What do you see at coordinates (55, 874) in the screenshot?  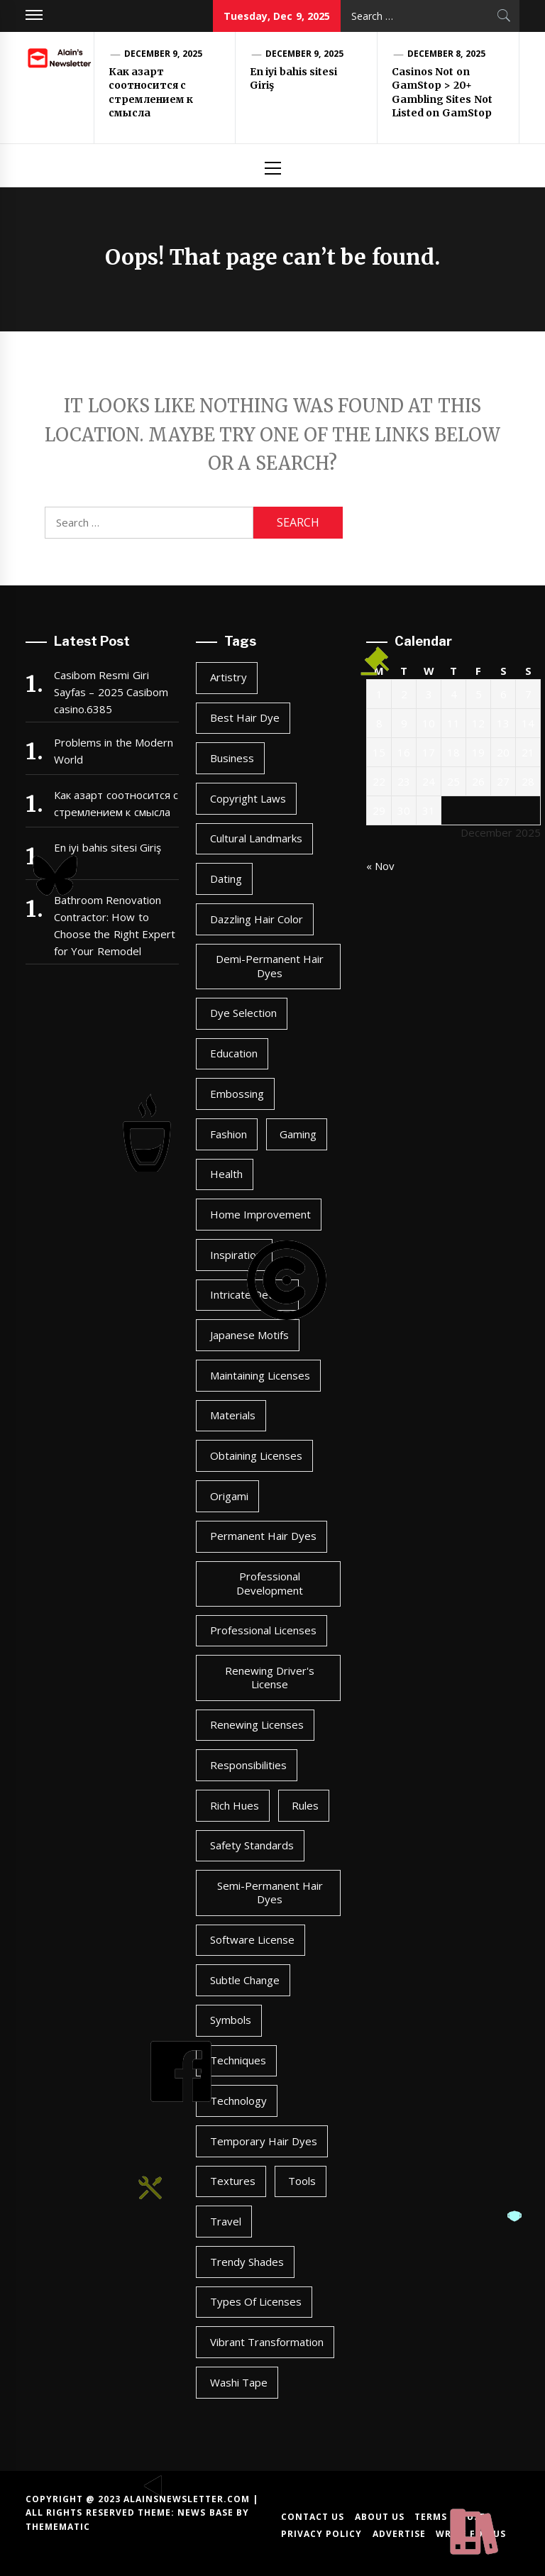 I see `open the Bluesky app` at bounding box center [55, 874].